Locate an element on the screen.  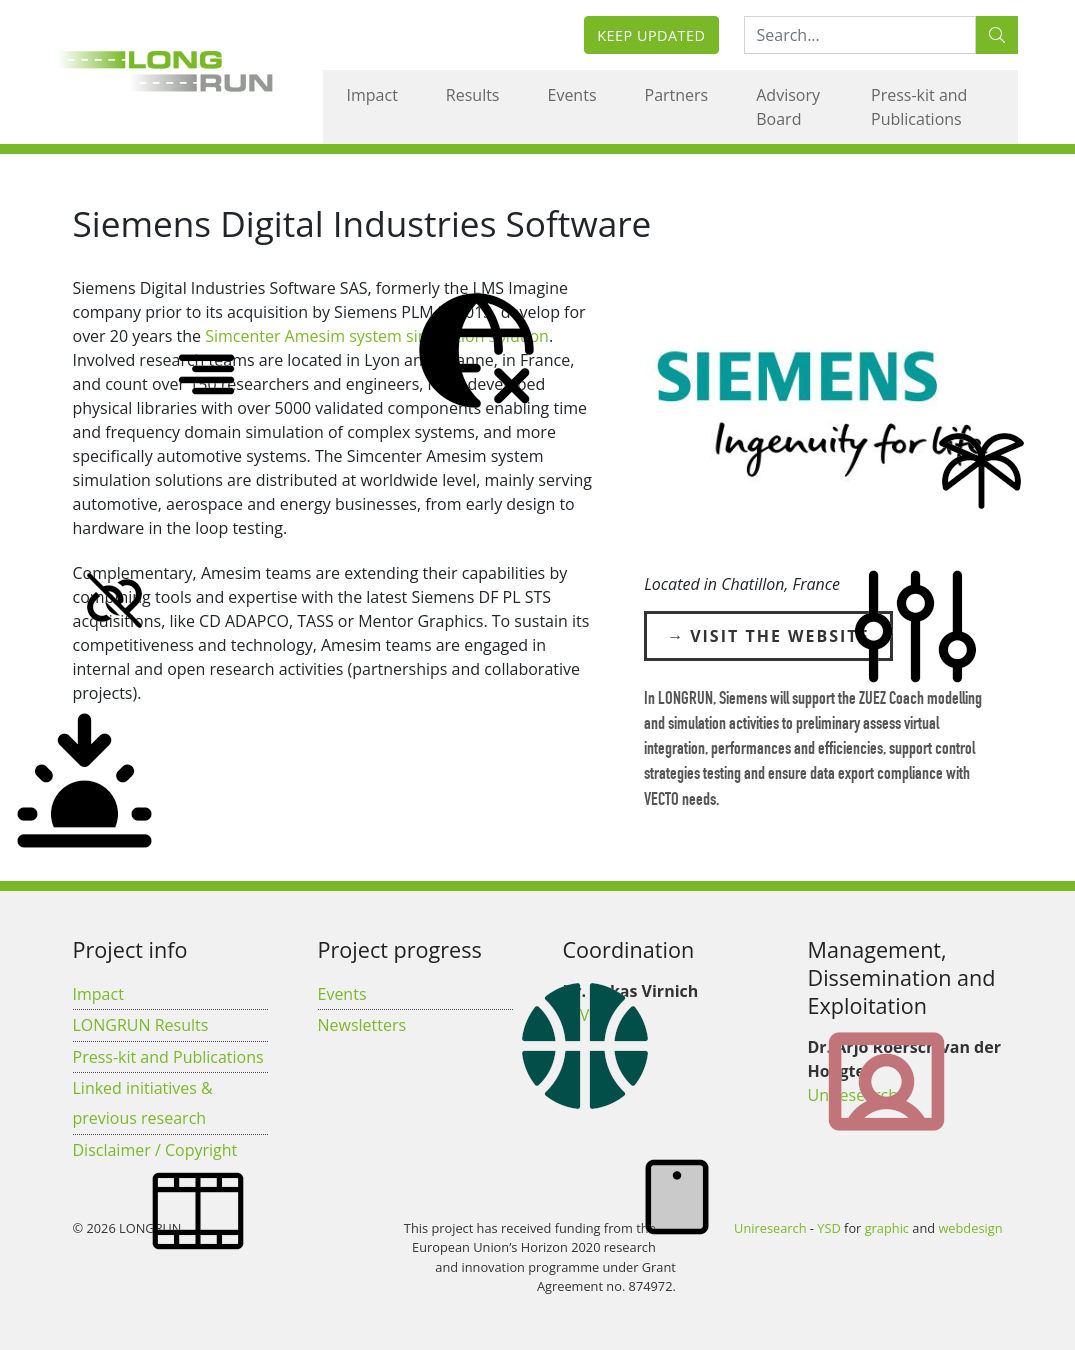
view user profile is located at coordinates (886, 1081).